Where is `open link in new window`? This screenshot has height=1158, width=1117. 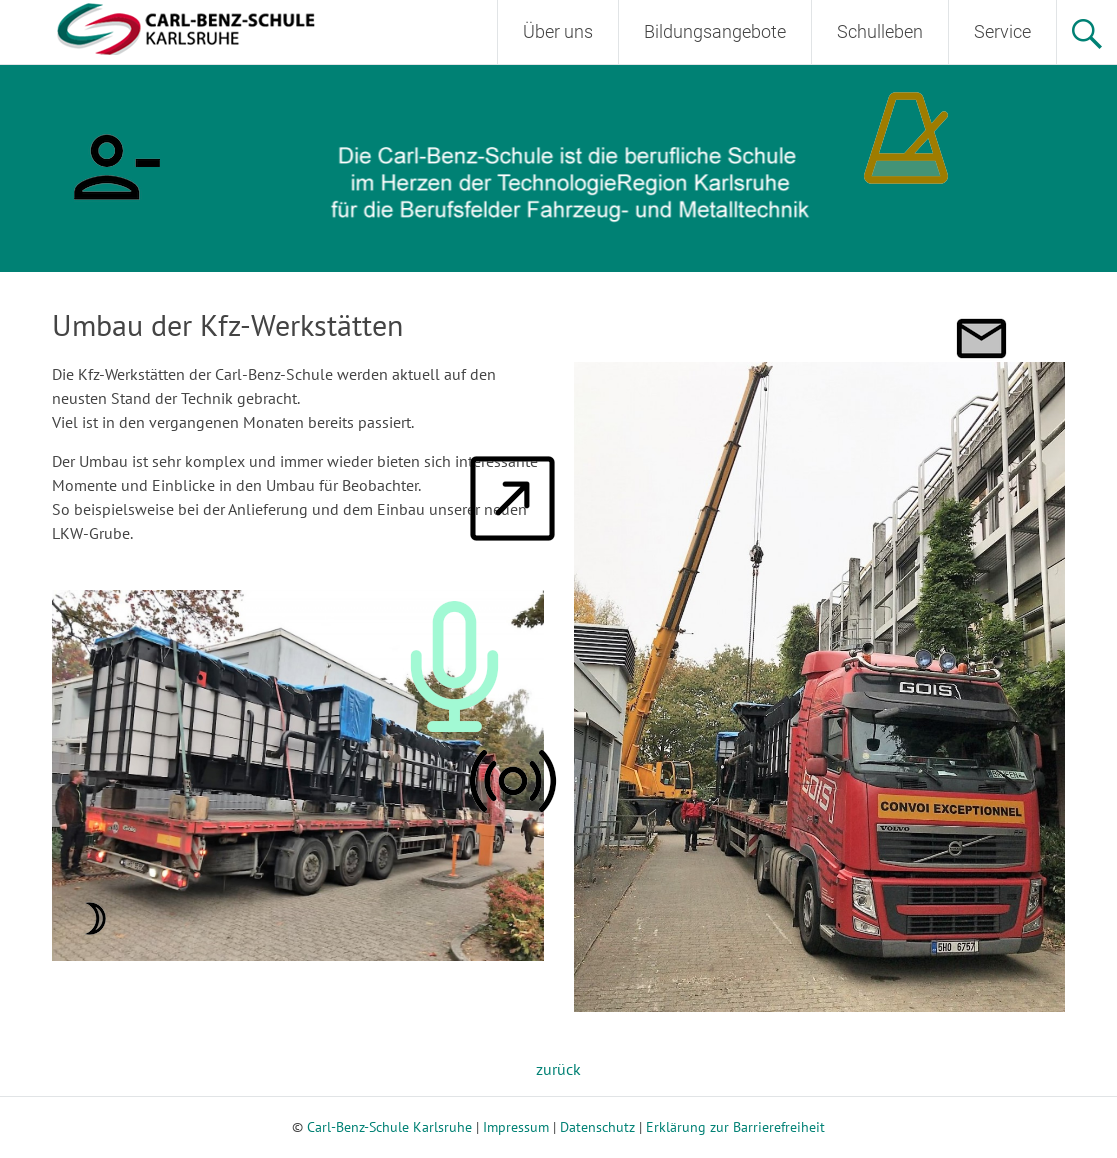
open link in new window is located at coordinates (512, 498).